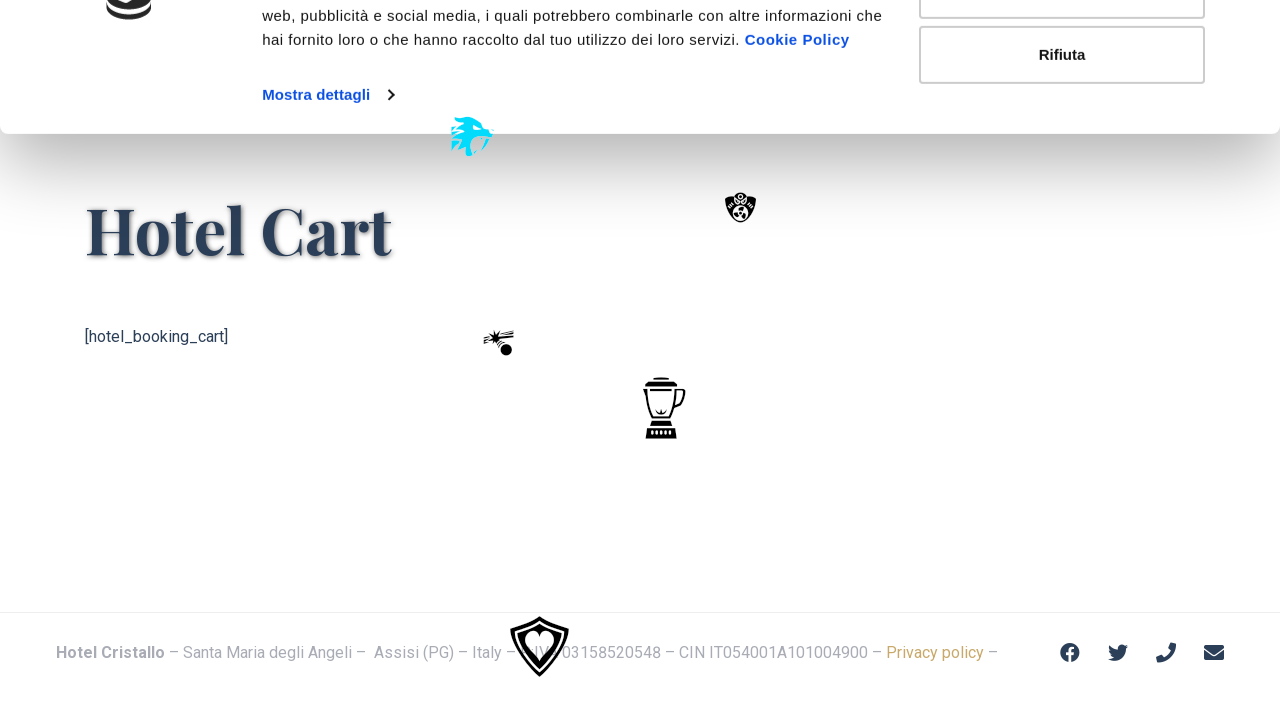 The height and width of the screenshot is (720, 1280). Describe the element at coordinates (539, 645) in the screenshot. I see `health protection or defensive buff status` at that location.